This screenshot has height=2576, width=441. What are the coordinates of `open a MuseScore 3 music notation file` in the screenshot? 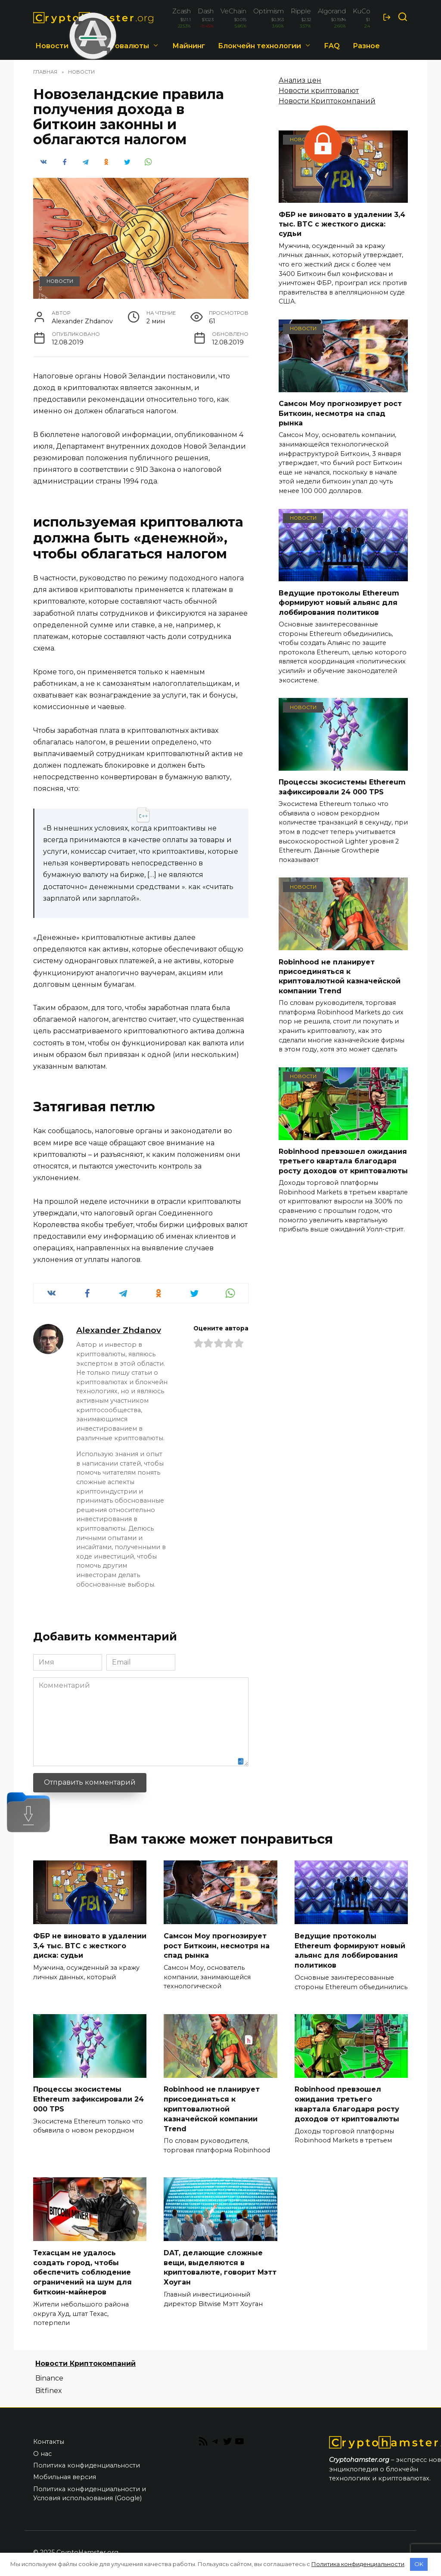 It's located at (241, 1761).